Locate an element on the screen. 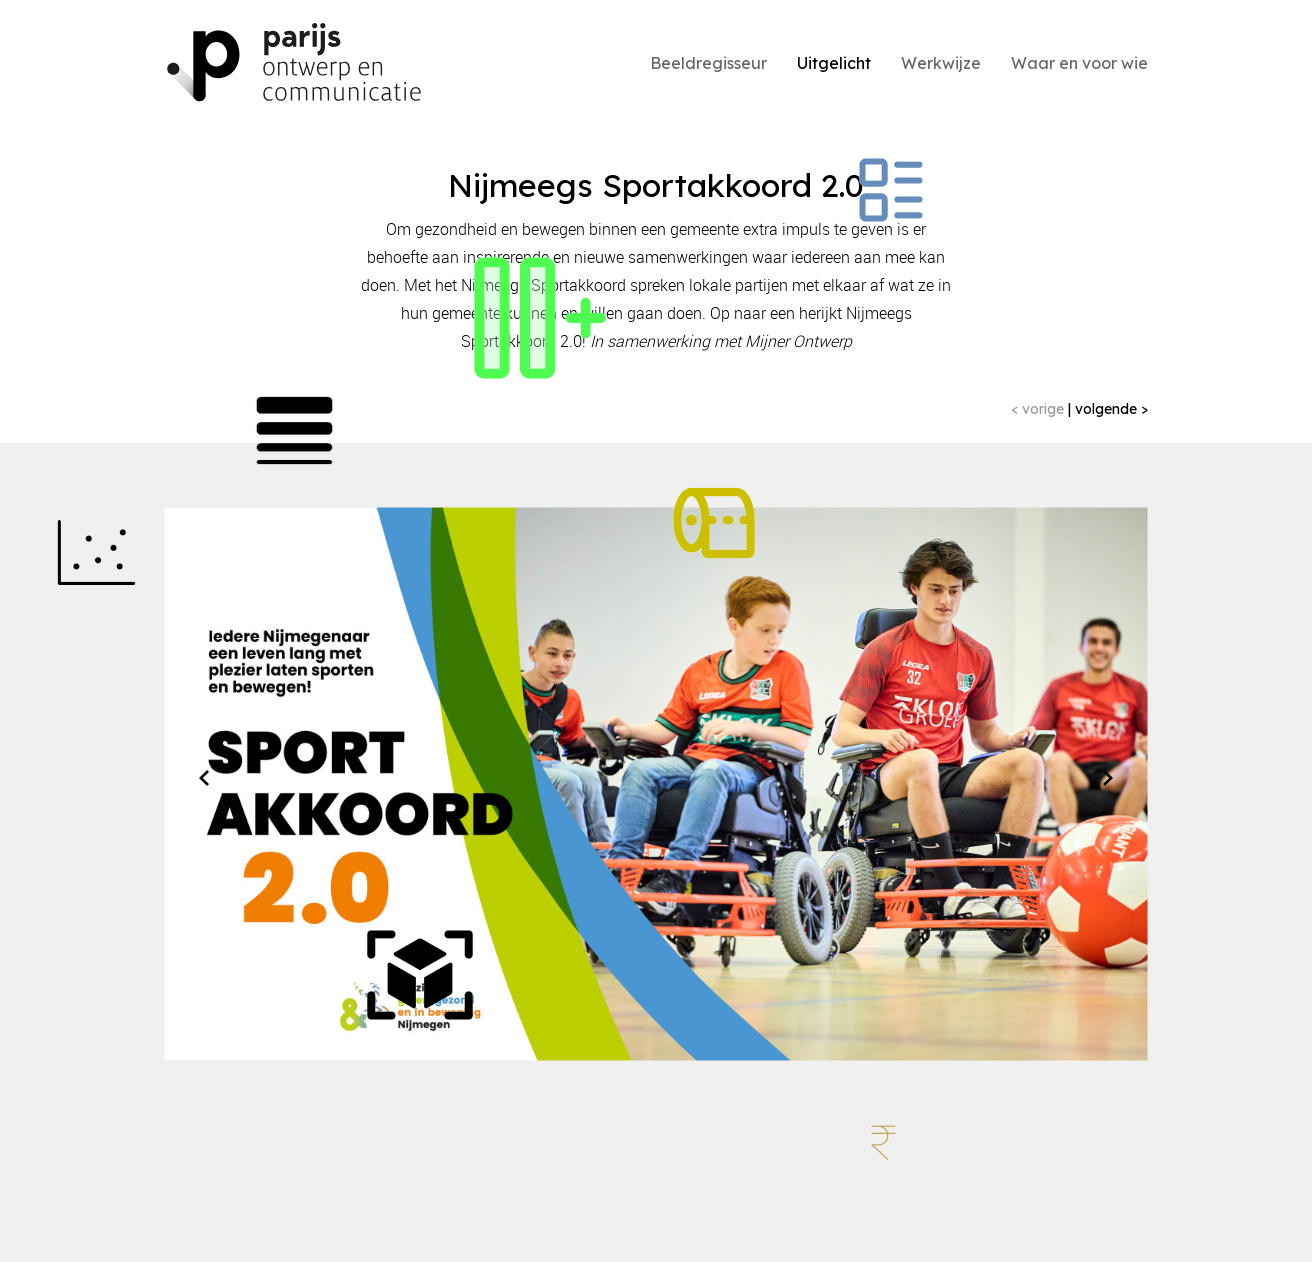  add a new column to the right is located at coordinates (530, 318).